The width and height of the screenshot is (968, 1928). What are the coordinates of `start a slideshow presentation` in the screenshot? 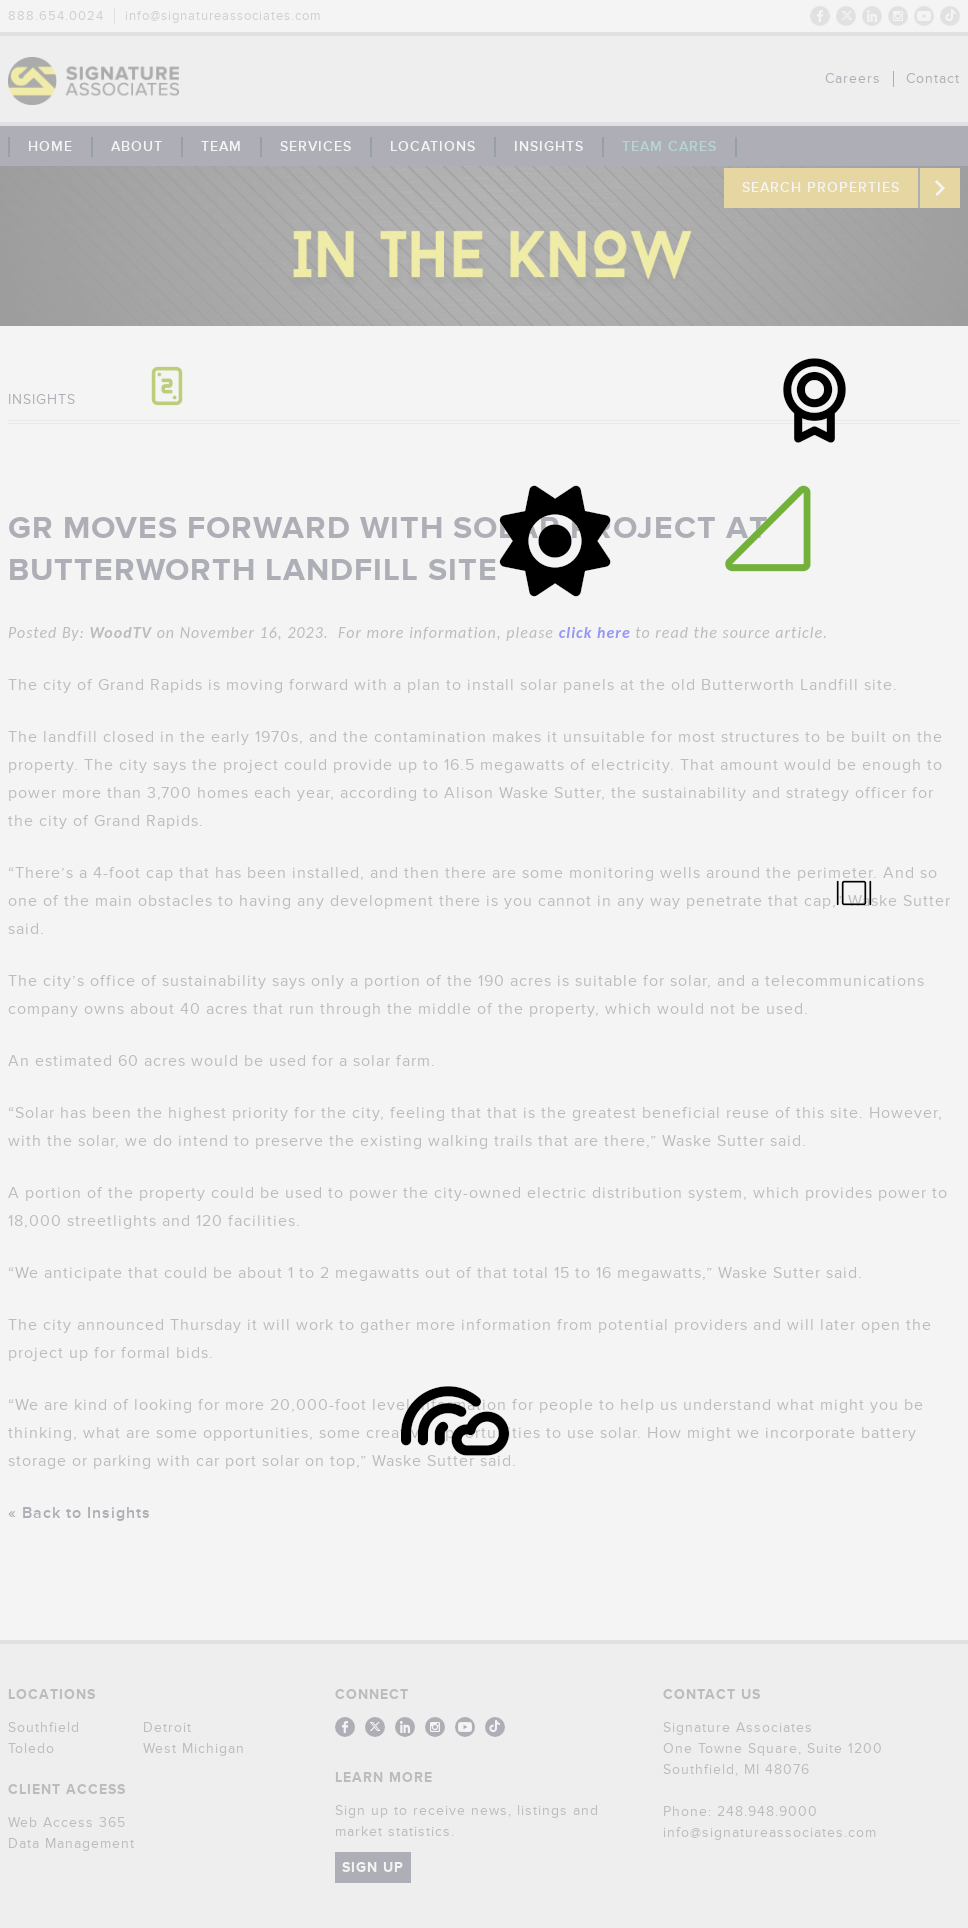 It's located at (854, 893).